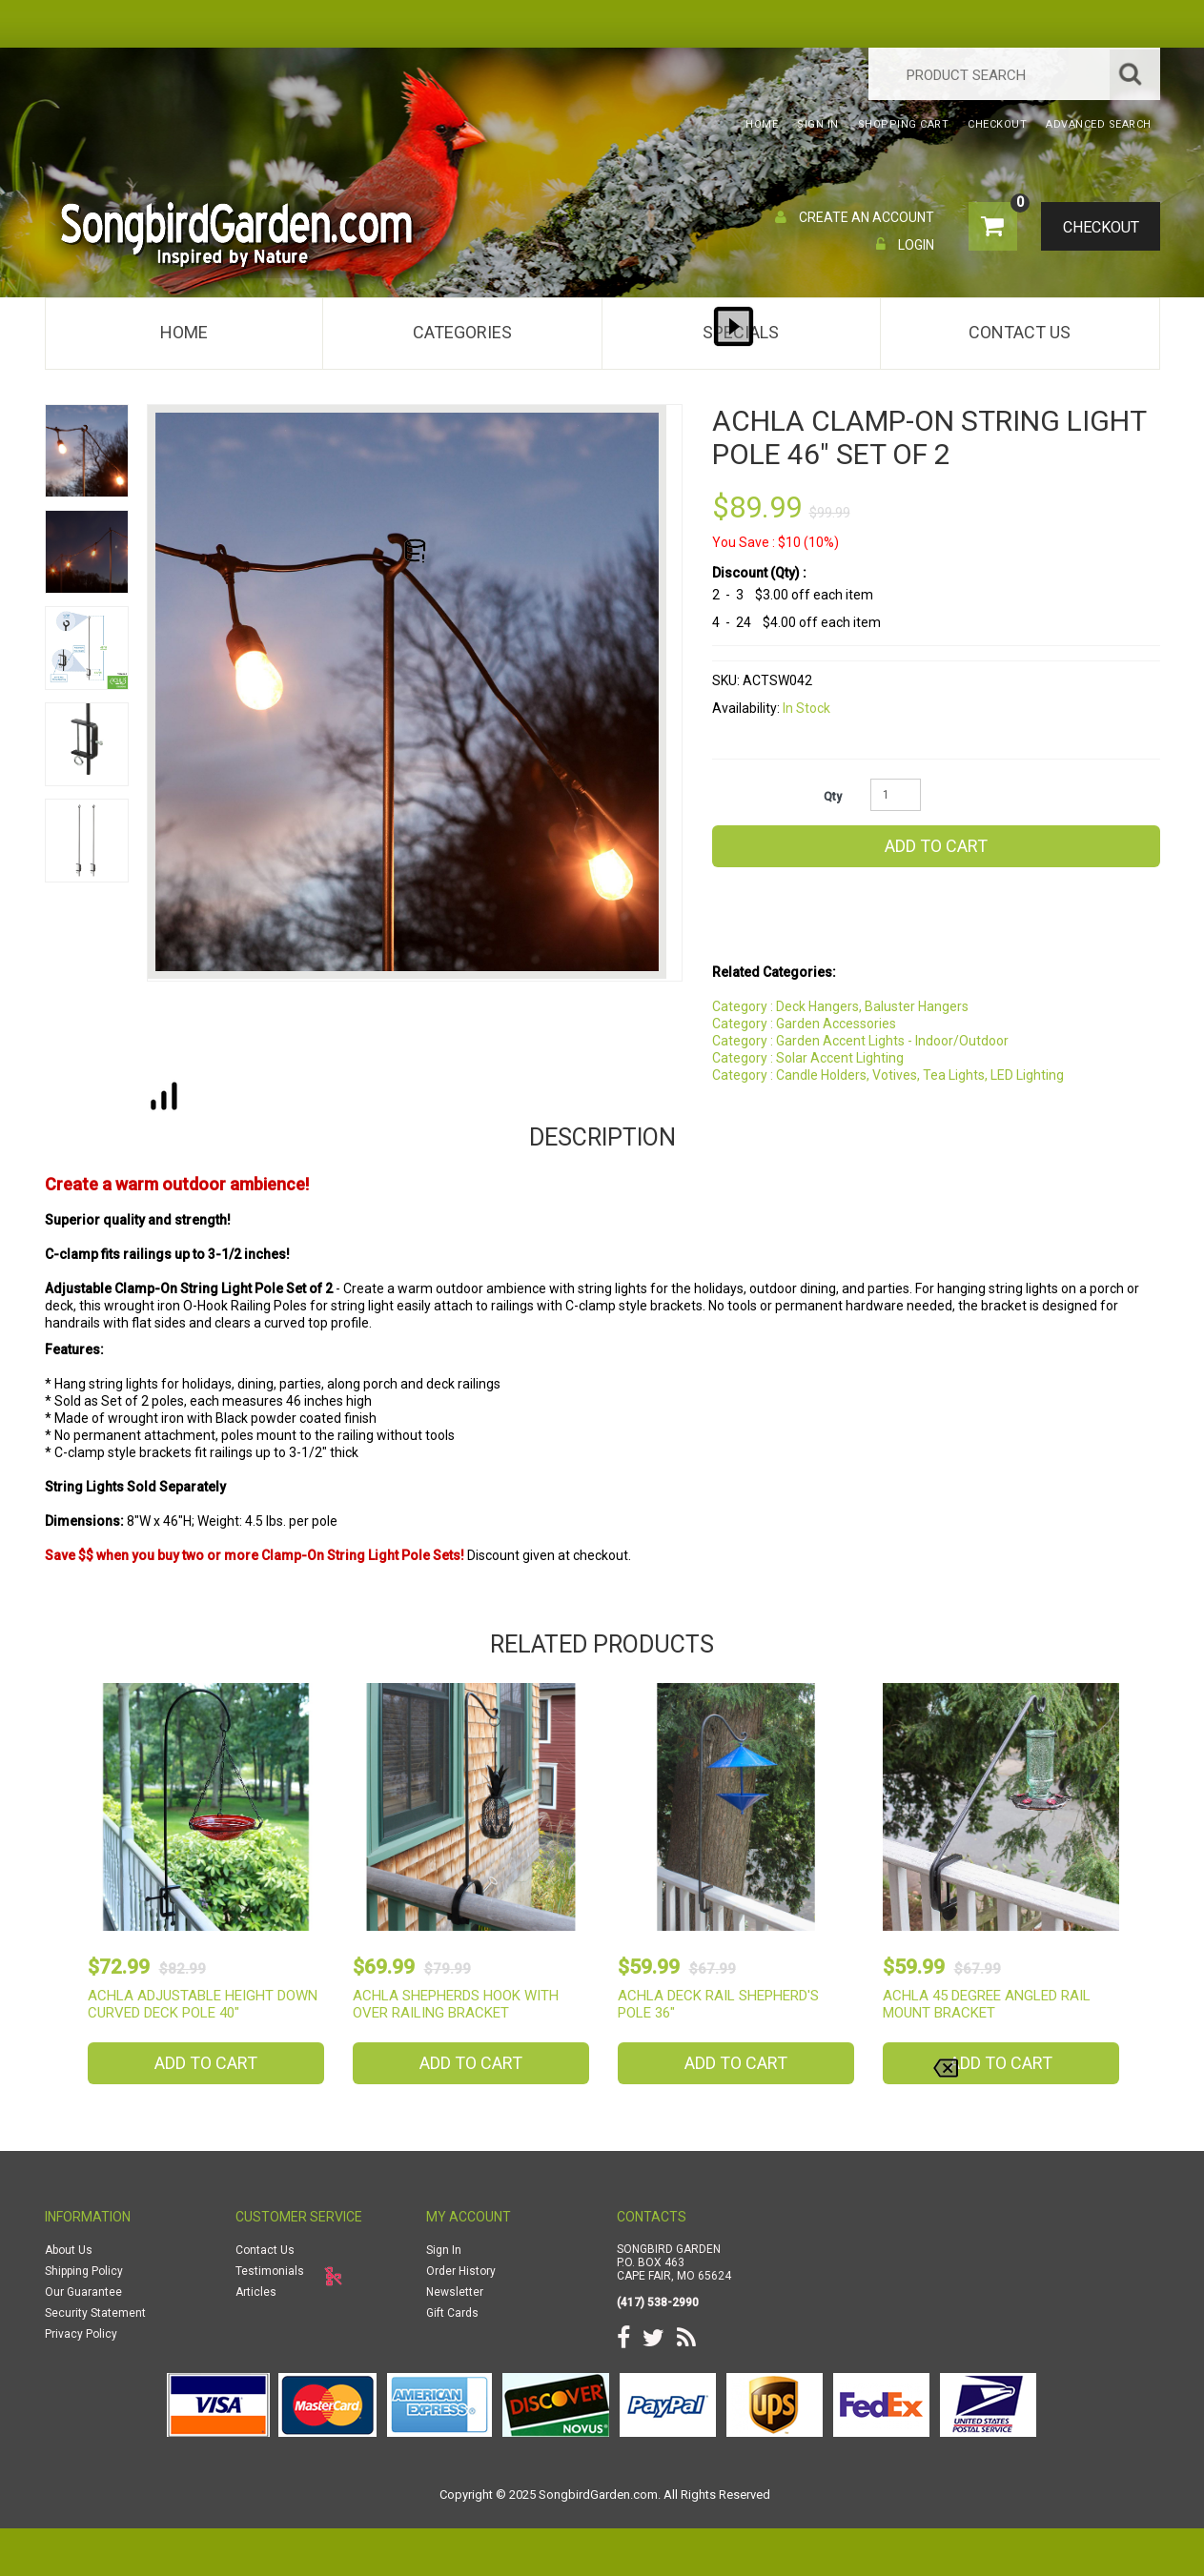 This screenshot has height=2576, width=1204. Describe the element at coordinates (733, 326) in the screenshot. I see `start a slideshow presentation` at that location.